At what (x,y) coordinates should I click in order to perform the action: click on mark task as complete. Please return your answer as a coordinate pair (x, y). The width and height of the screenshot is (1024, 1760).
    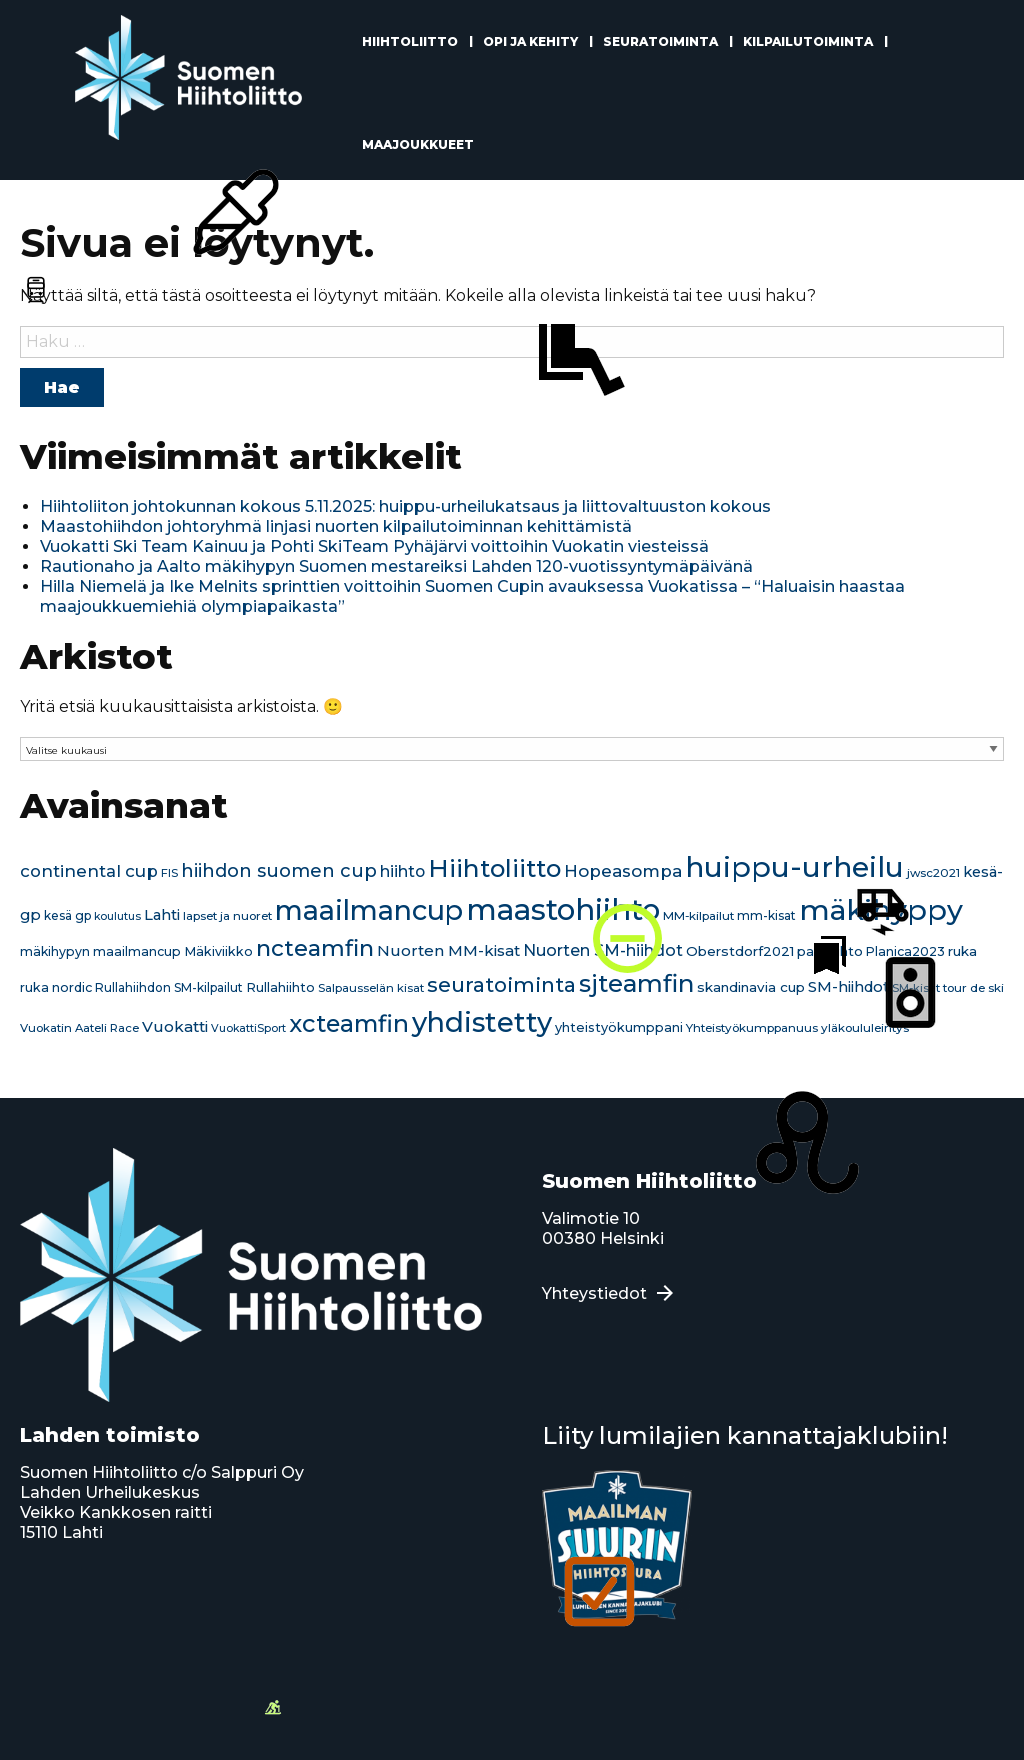
    Looking at the image, I should click on (599, 1591).